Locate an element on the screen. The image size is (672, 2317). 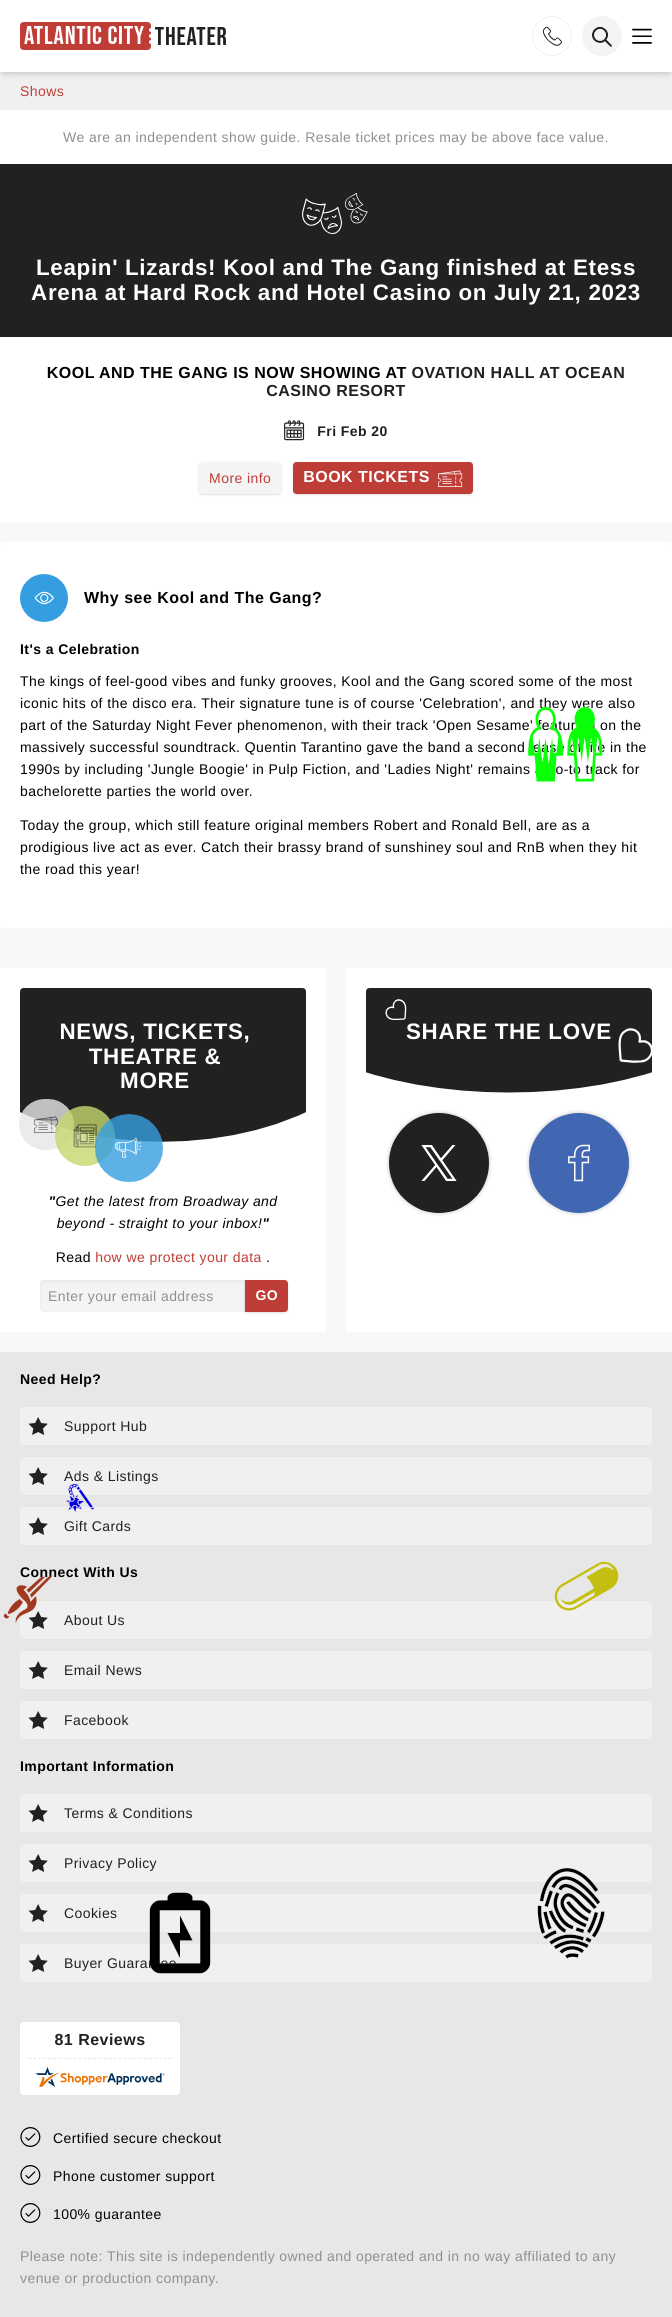
access weapons or combat equipment is located at coordinates (27, 1600).